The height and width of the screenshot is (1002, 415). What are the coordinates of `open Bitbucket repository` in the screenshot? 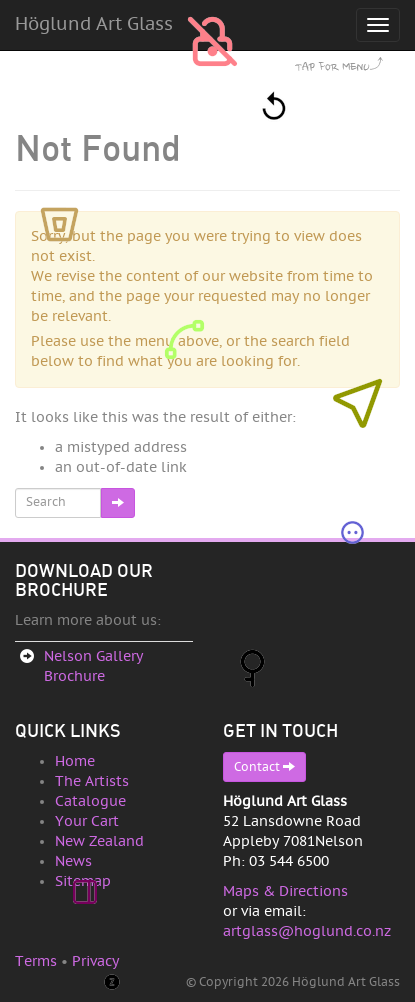 It's located at (59, 224).